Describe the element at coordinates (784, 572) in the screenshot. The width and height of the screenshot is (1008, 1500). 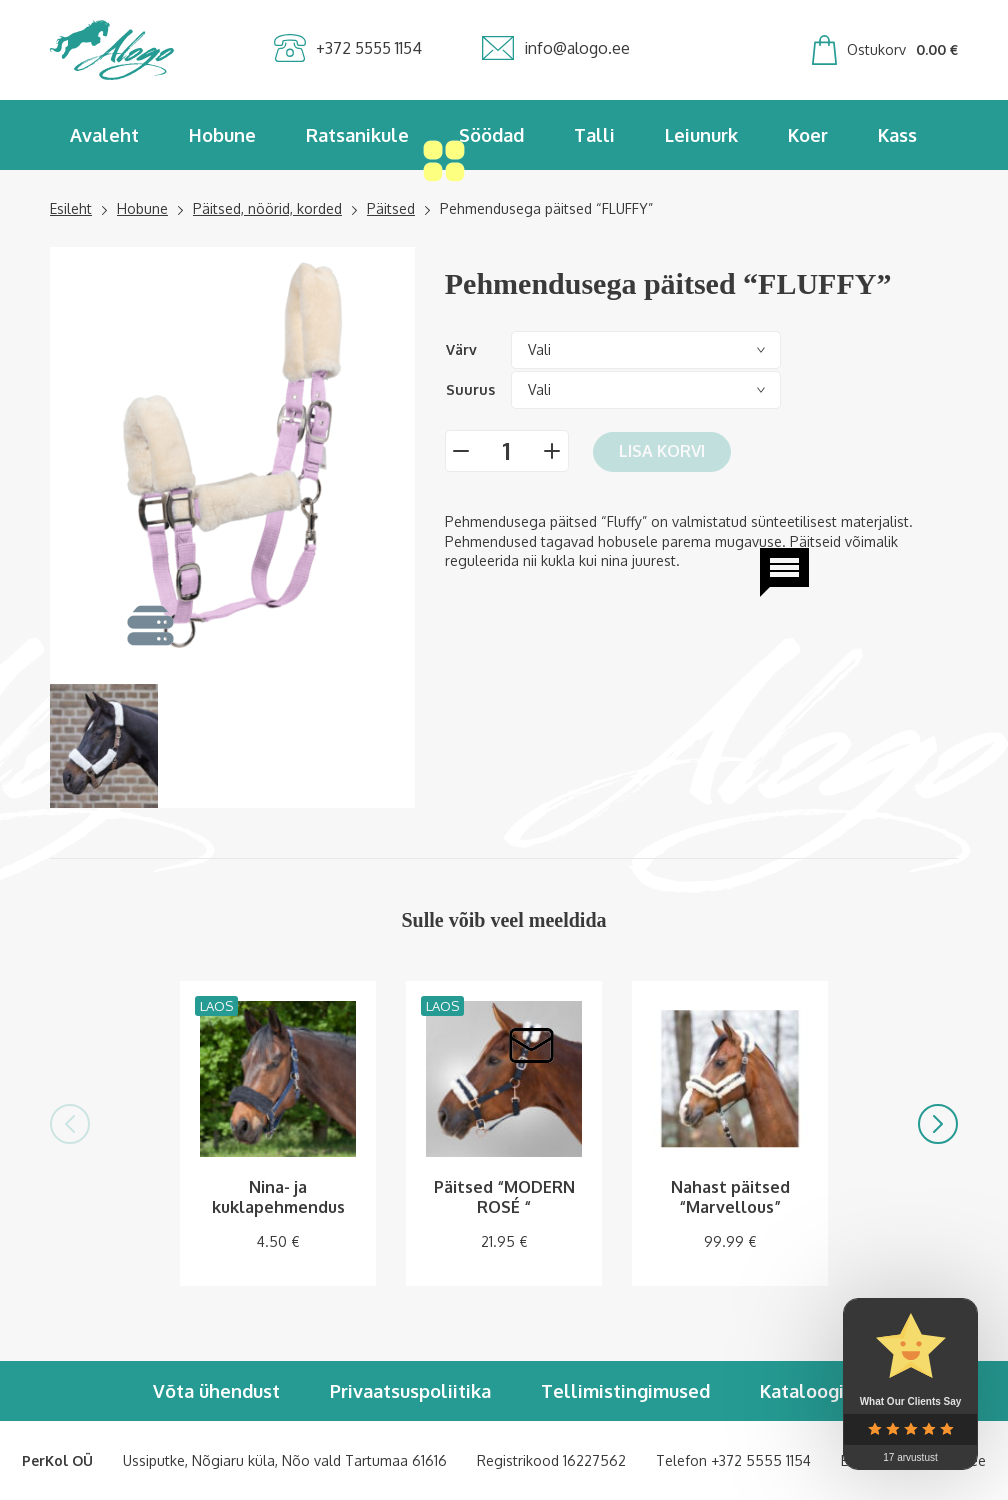
I see `open messaging or chat` at that location.